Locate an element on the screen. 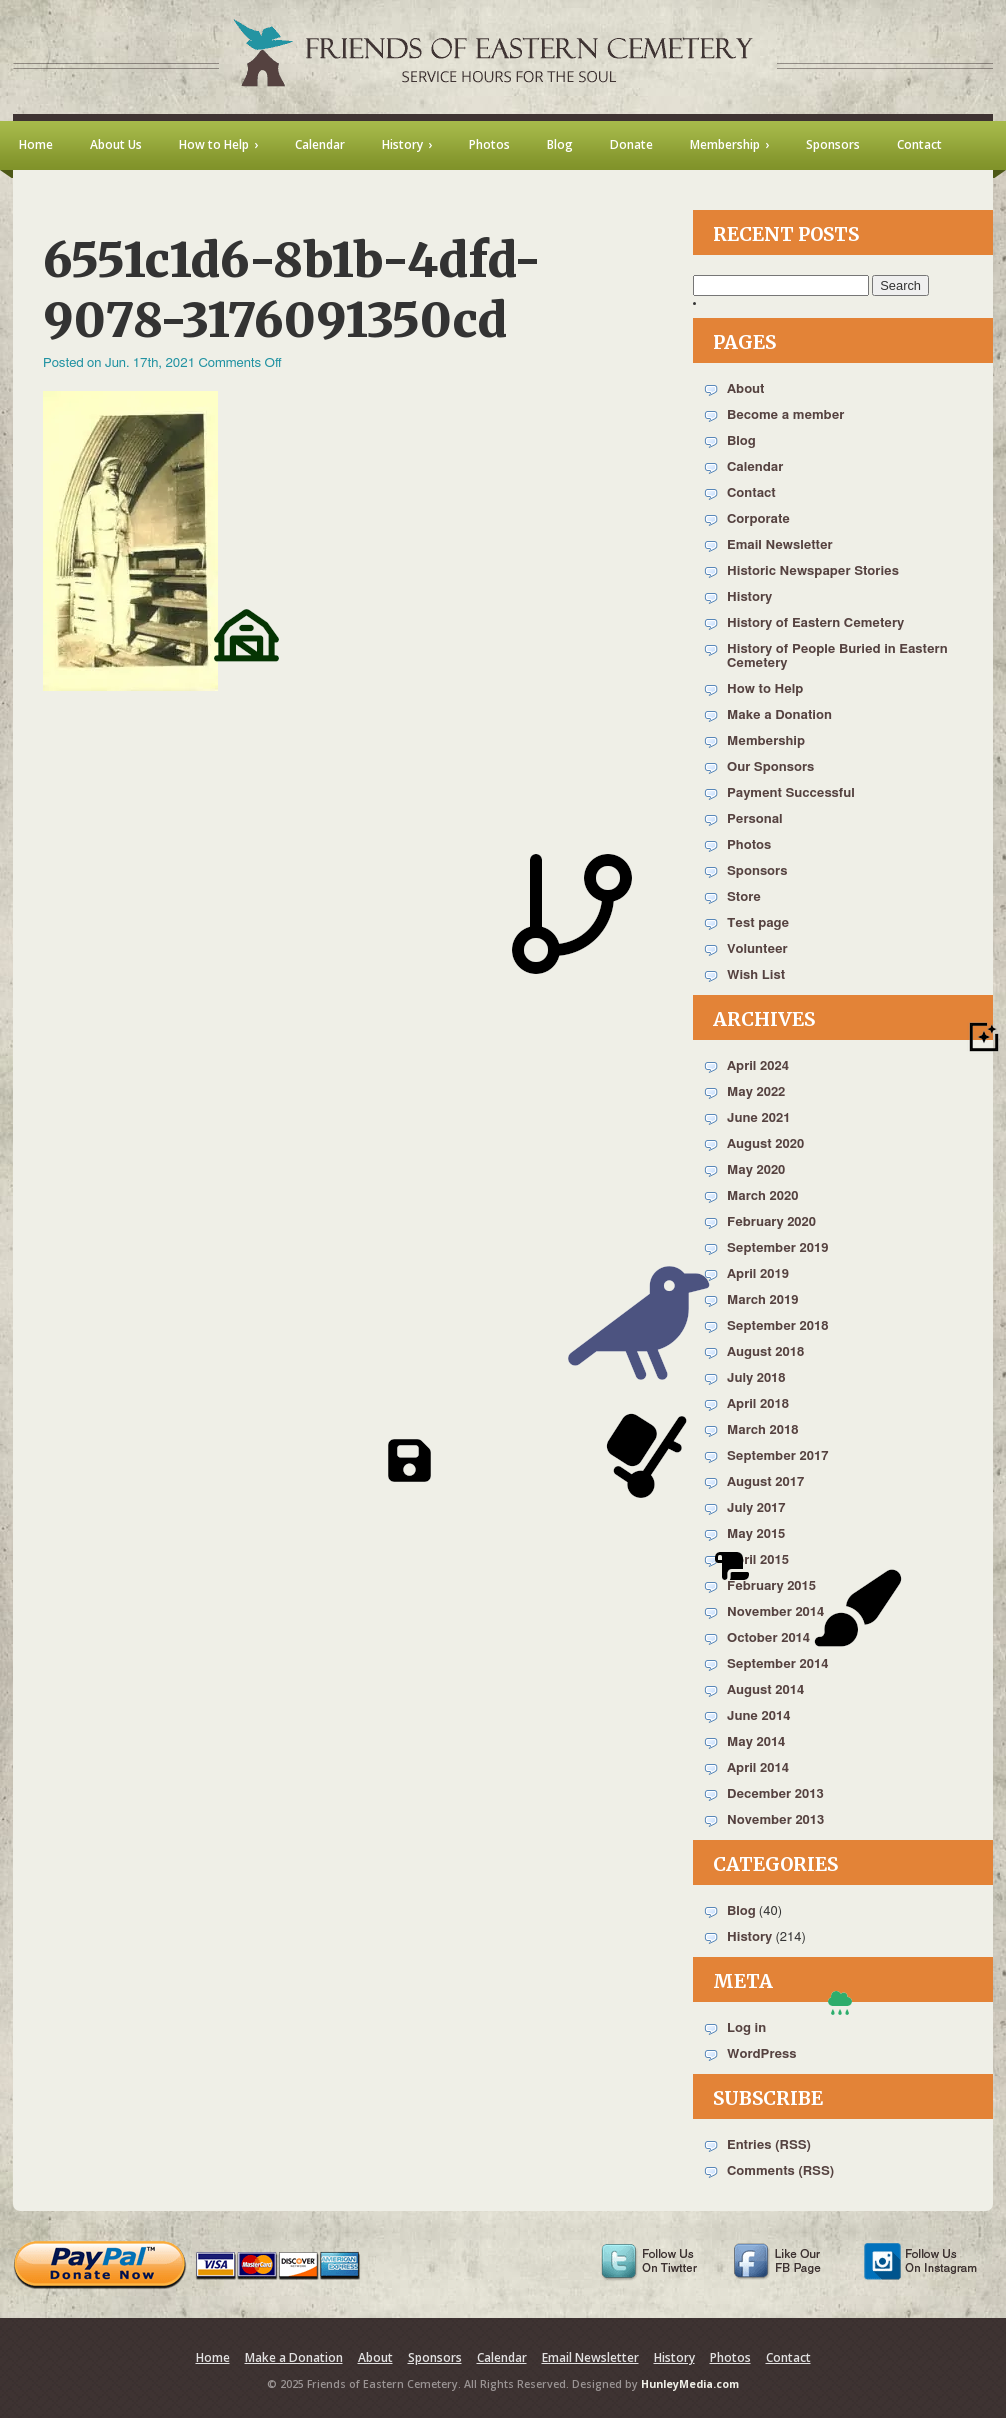 Image resolution: width=1006 pixels, height=2418 pixels. view terms and conditions or legal document is located at coordinates (733, 1566).